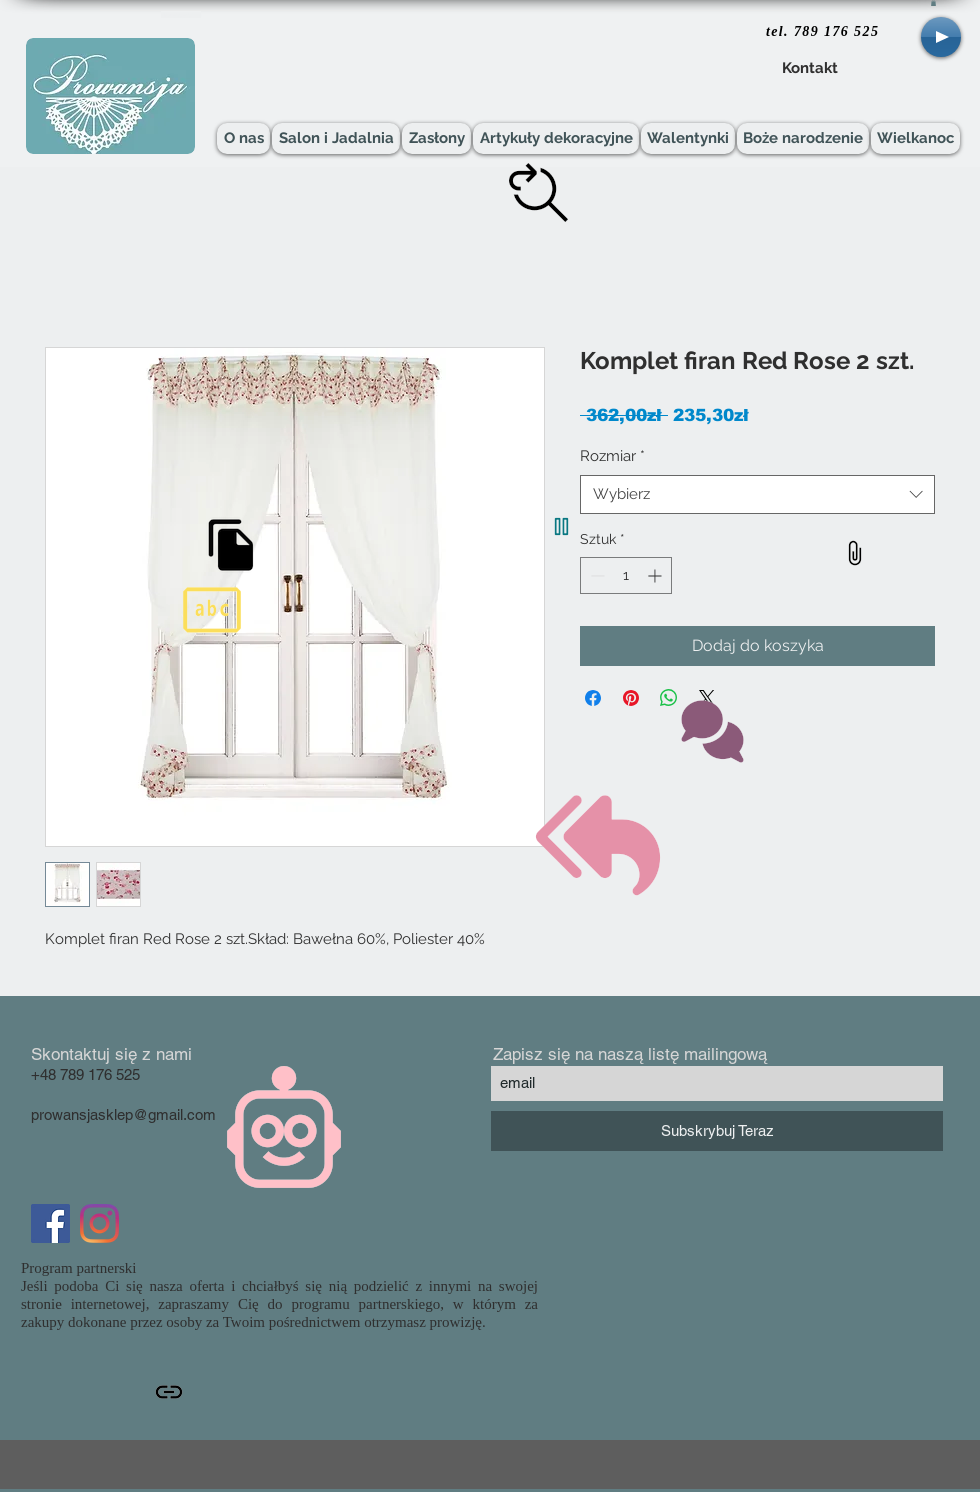 The image size is (980, 1492). What do you see at coordinates (212, 612) in the screenshot?
I see `indicates a string variable or text data type` at bounding box center [212, 612].